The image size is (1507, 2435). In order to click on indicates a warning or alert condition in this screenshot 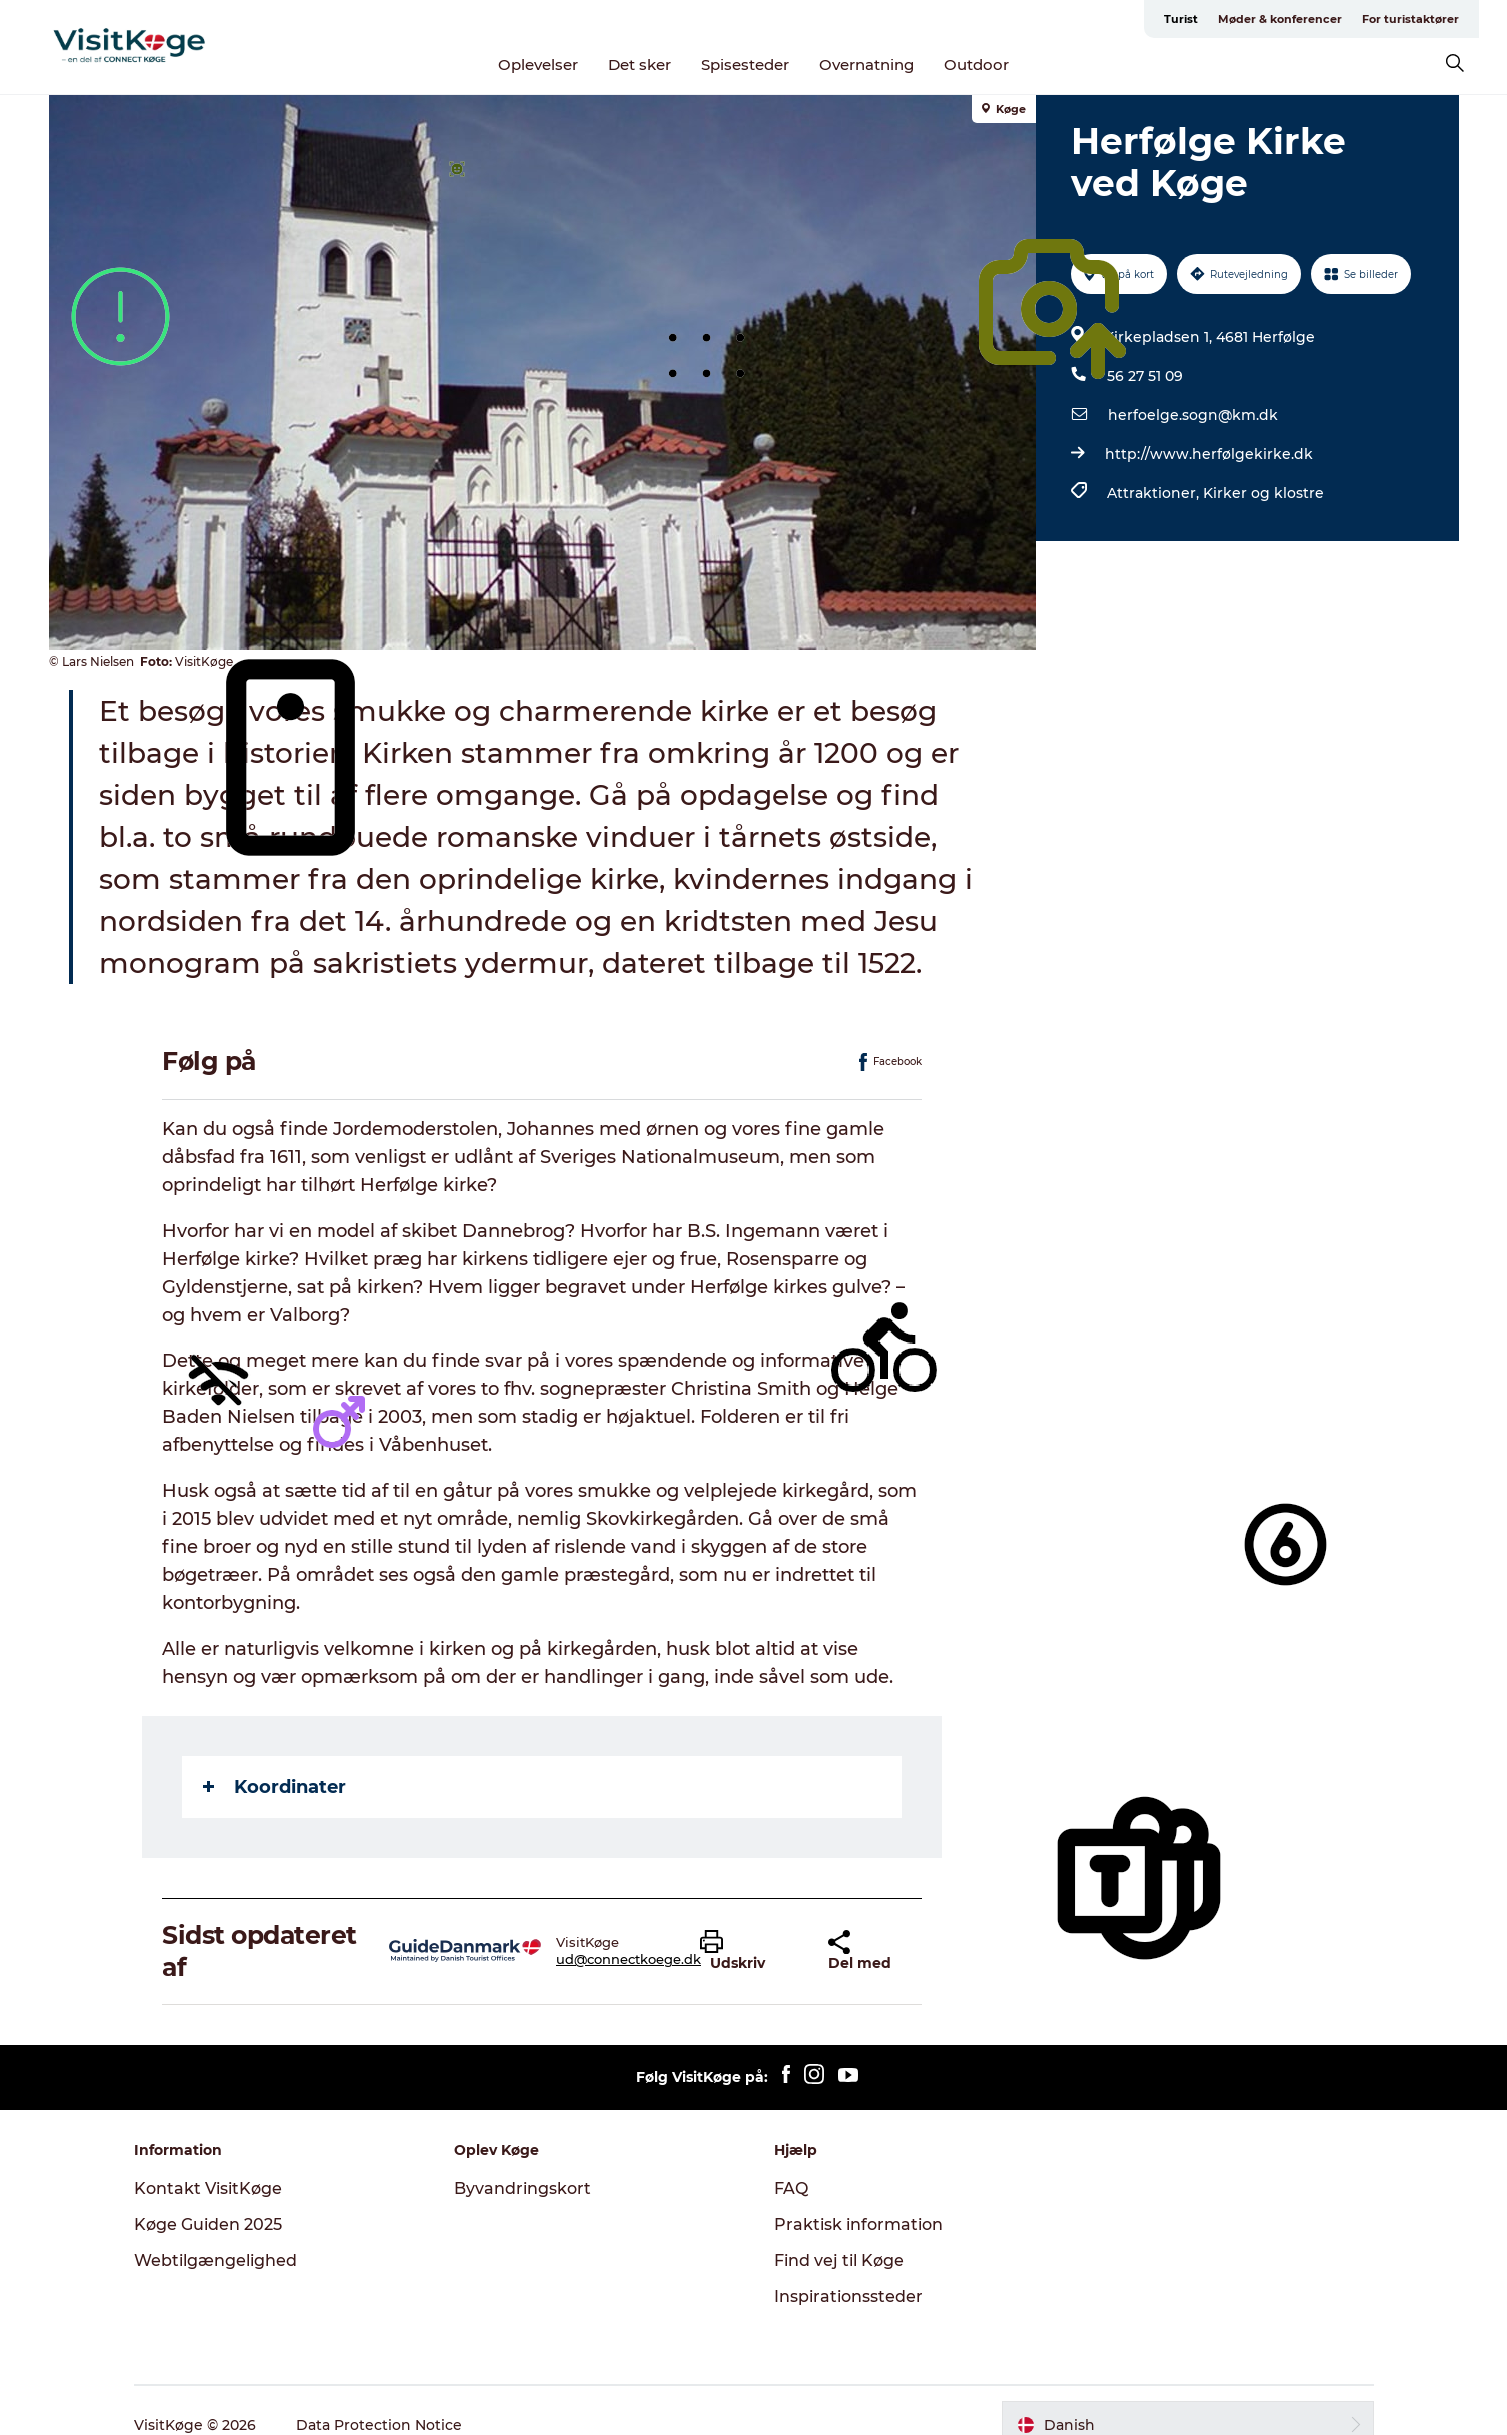, I will do `click(120, 316)`.